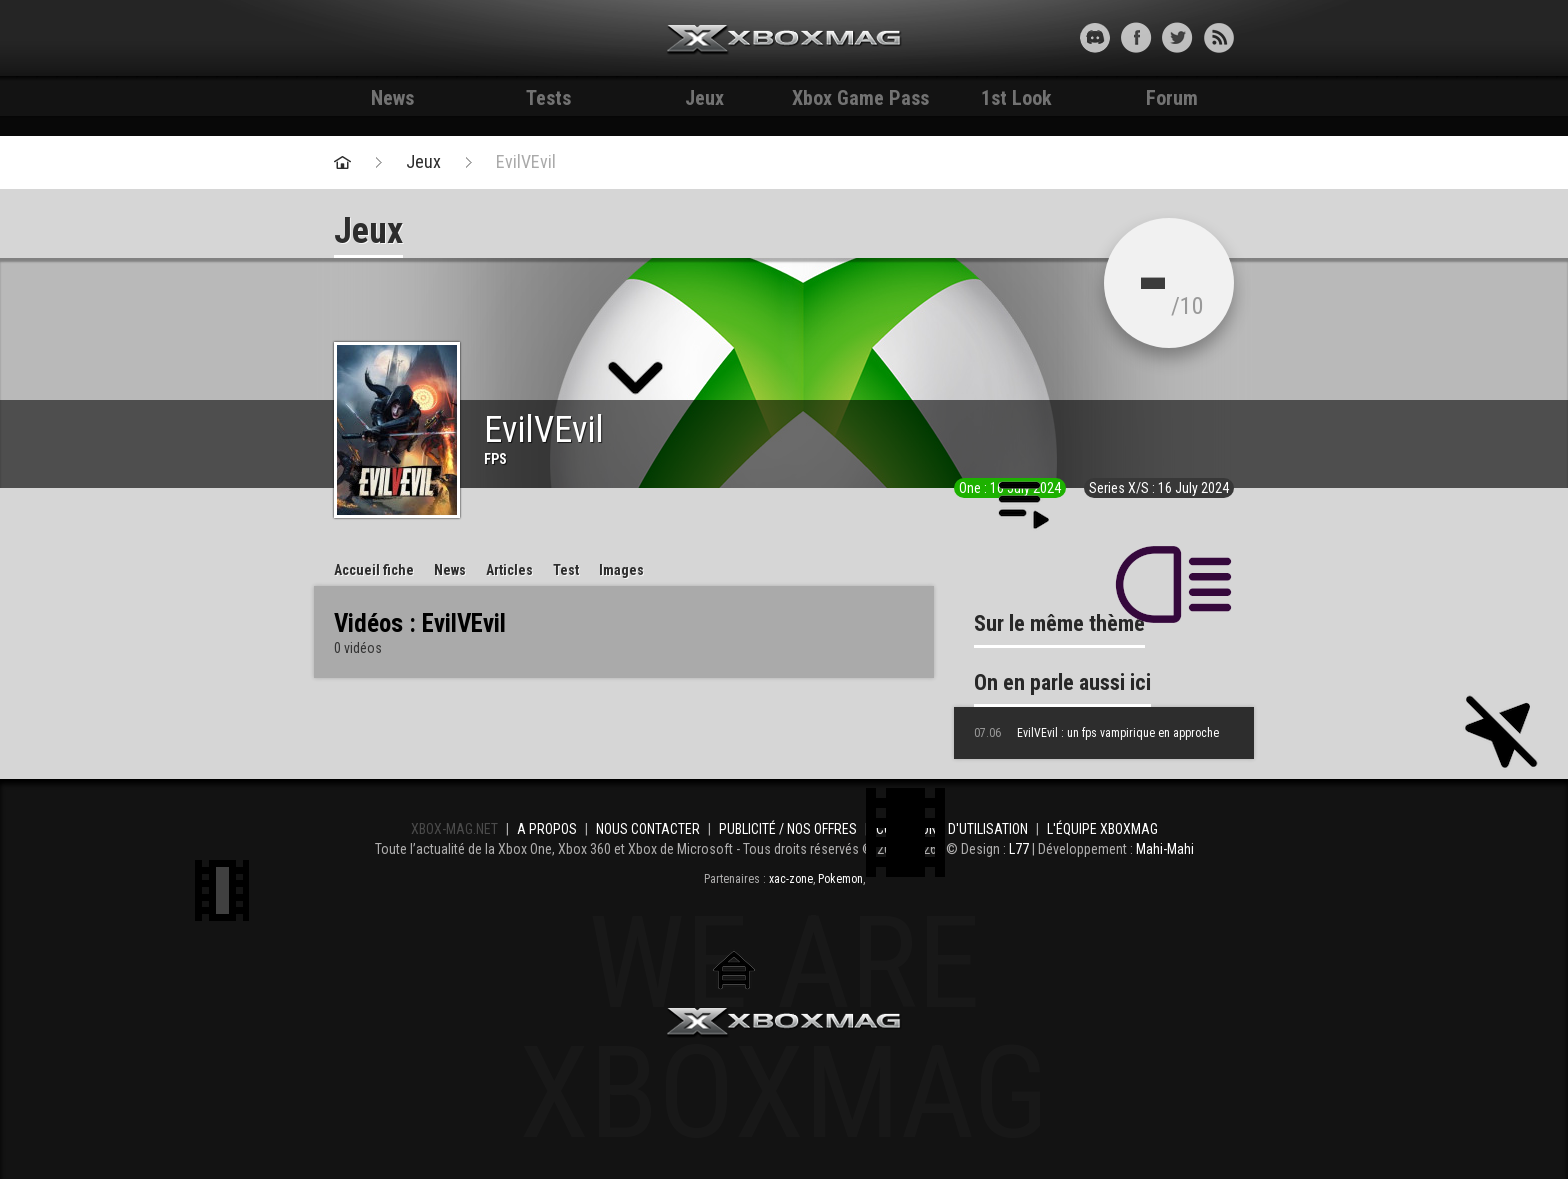 The image size is (1568, 1179). Describe the element at coordinates (1026, 502) in the screenshot. I see `play all items in a playlist` at that location.